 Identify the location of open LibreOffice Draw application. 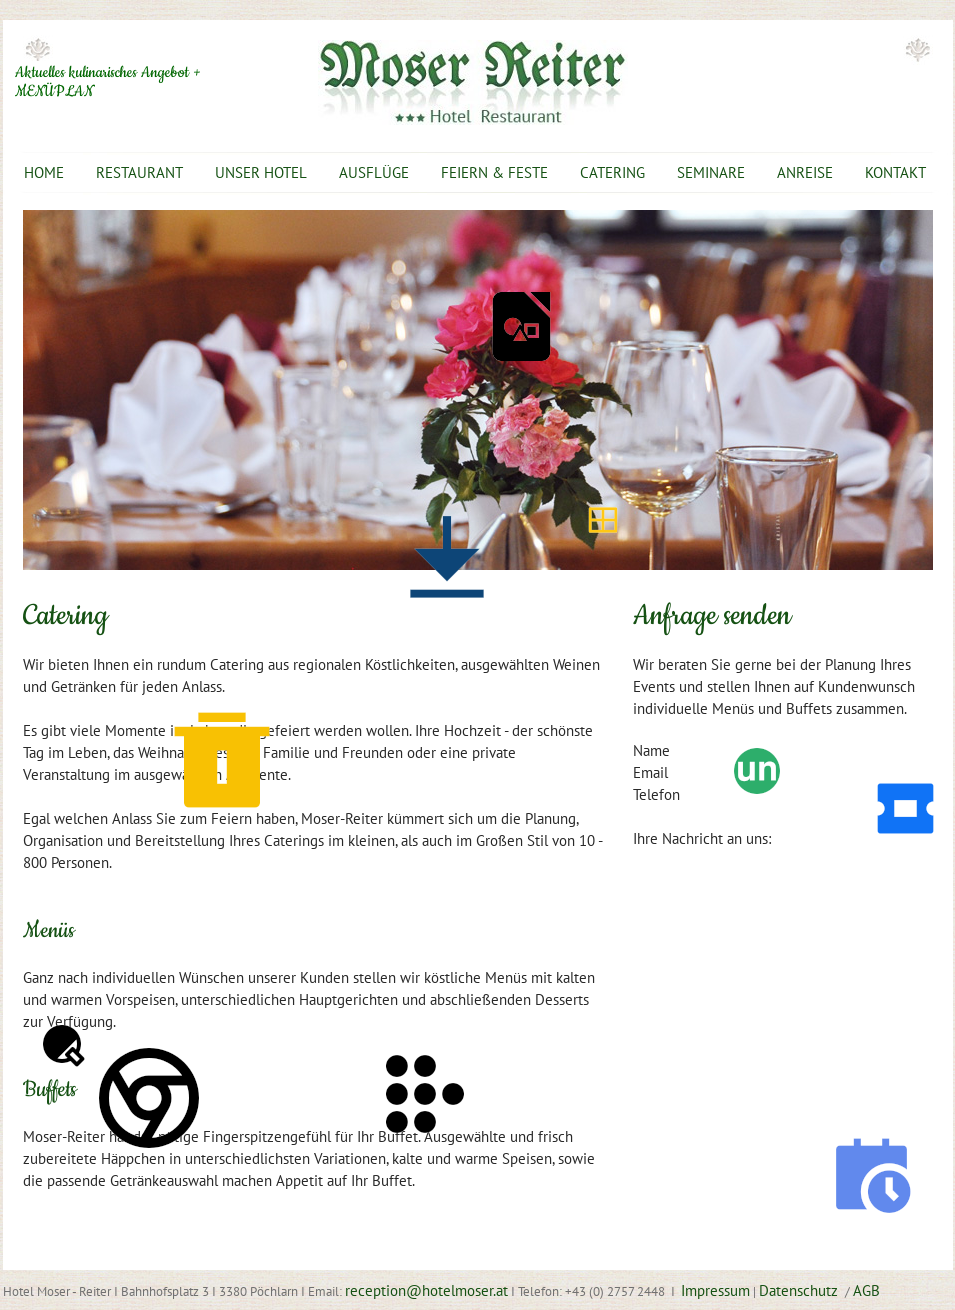
(521, 326).